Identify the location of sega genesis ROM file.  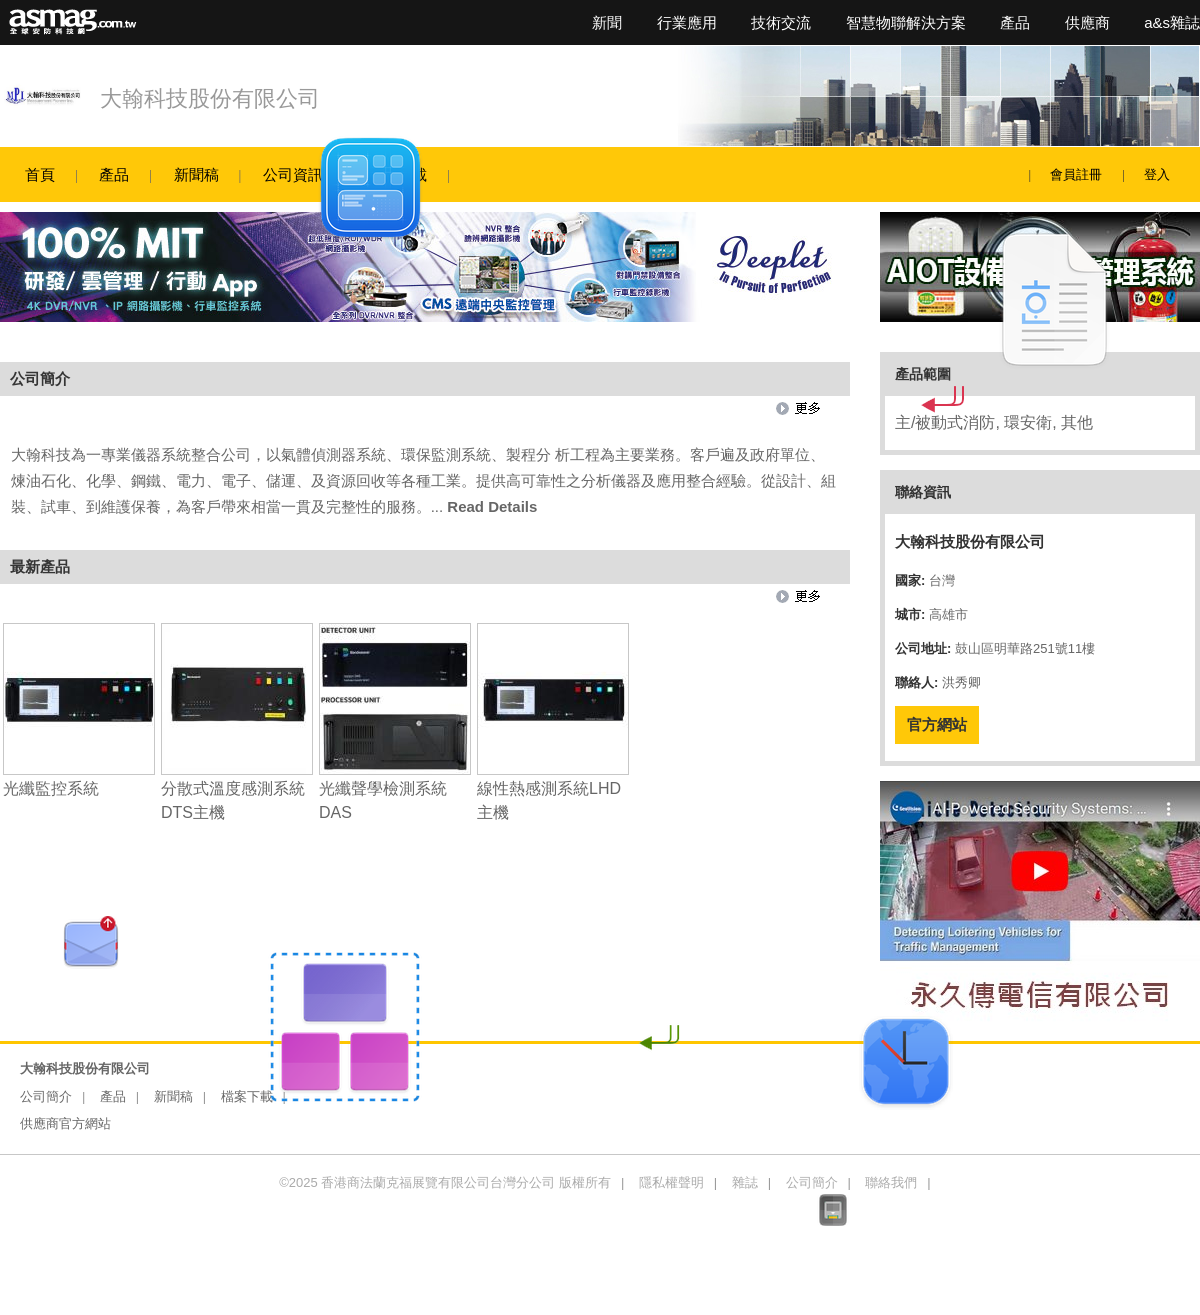
(833, 1210).